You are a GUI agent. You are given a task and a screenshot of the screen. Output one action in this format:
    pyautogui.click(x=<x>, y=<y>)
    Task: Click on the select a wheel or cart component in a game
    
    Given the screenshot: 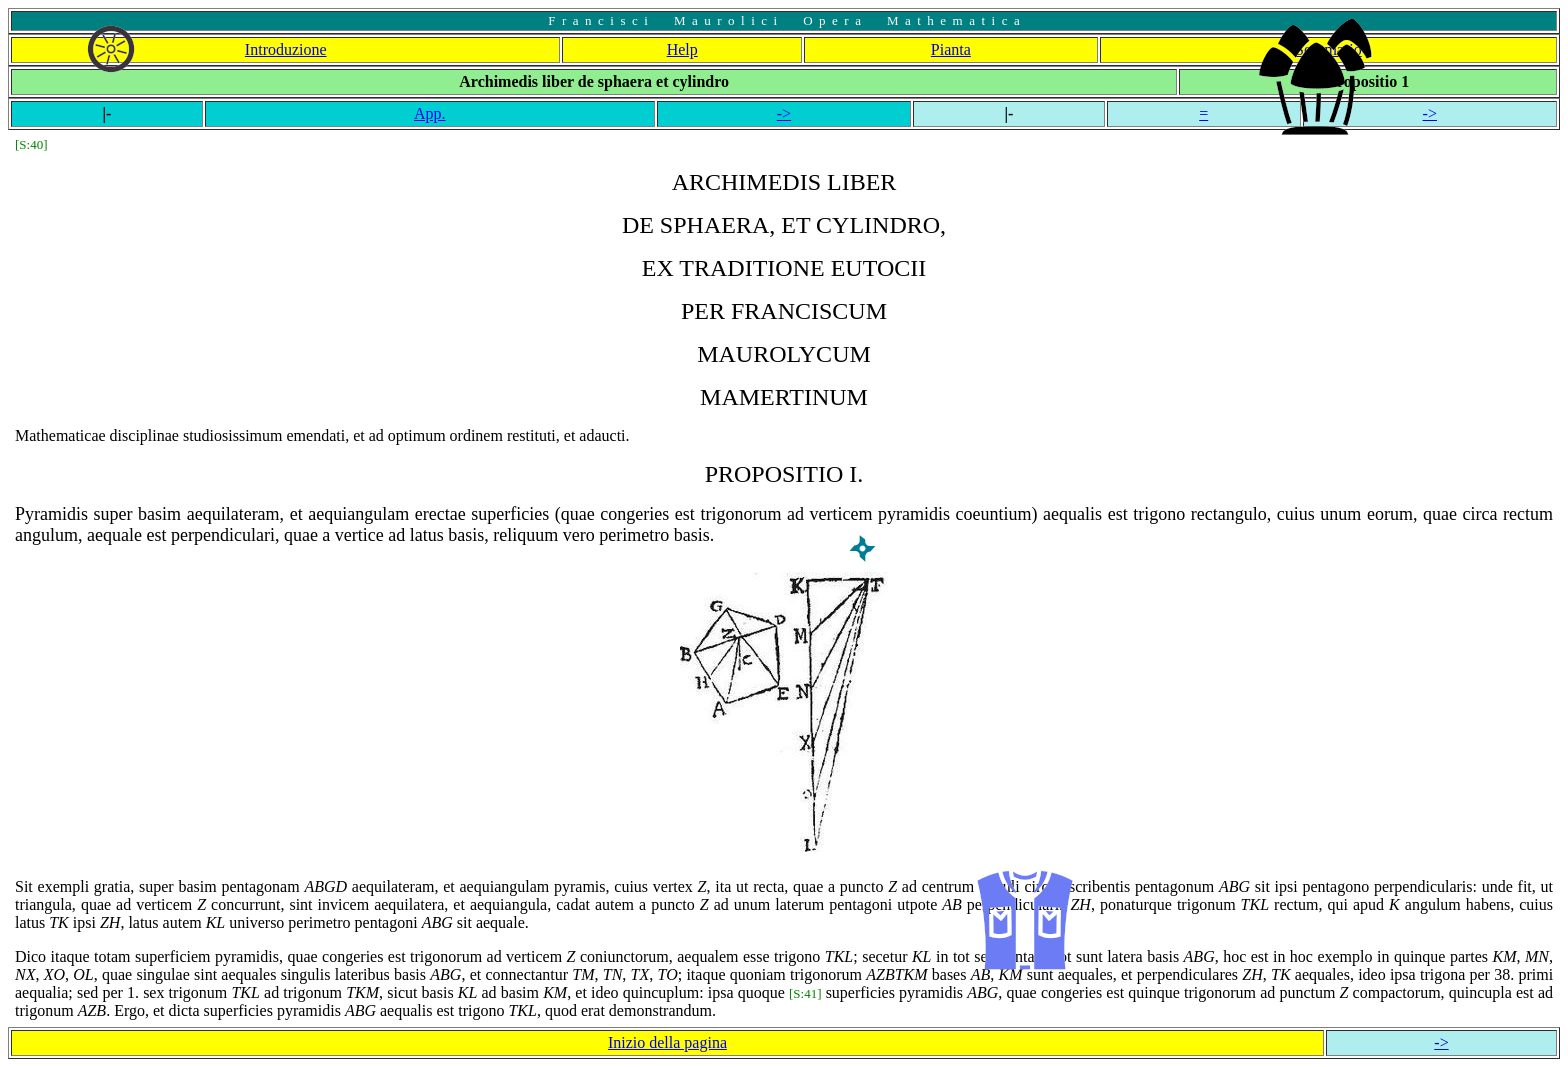 What is the action you would take?
    pyautogui.click(x=111, y=49)
    